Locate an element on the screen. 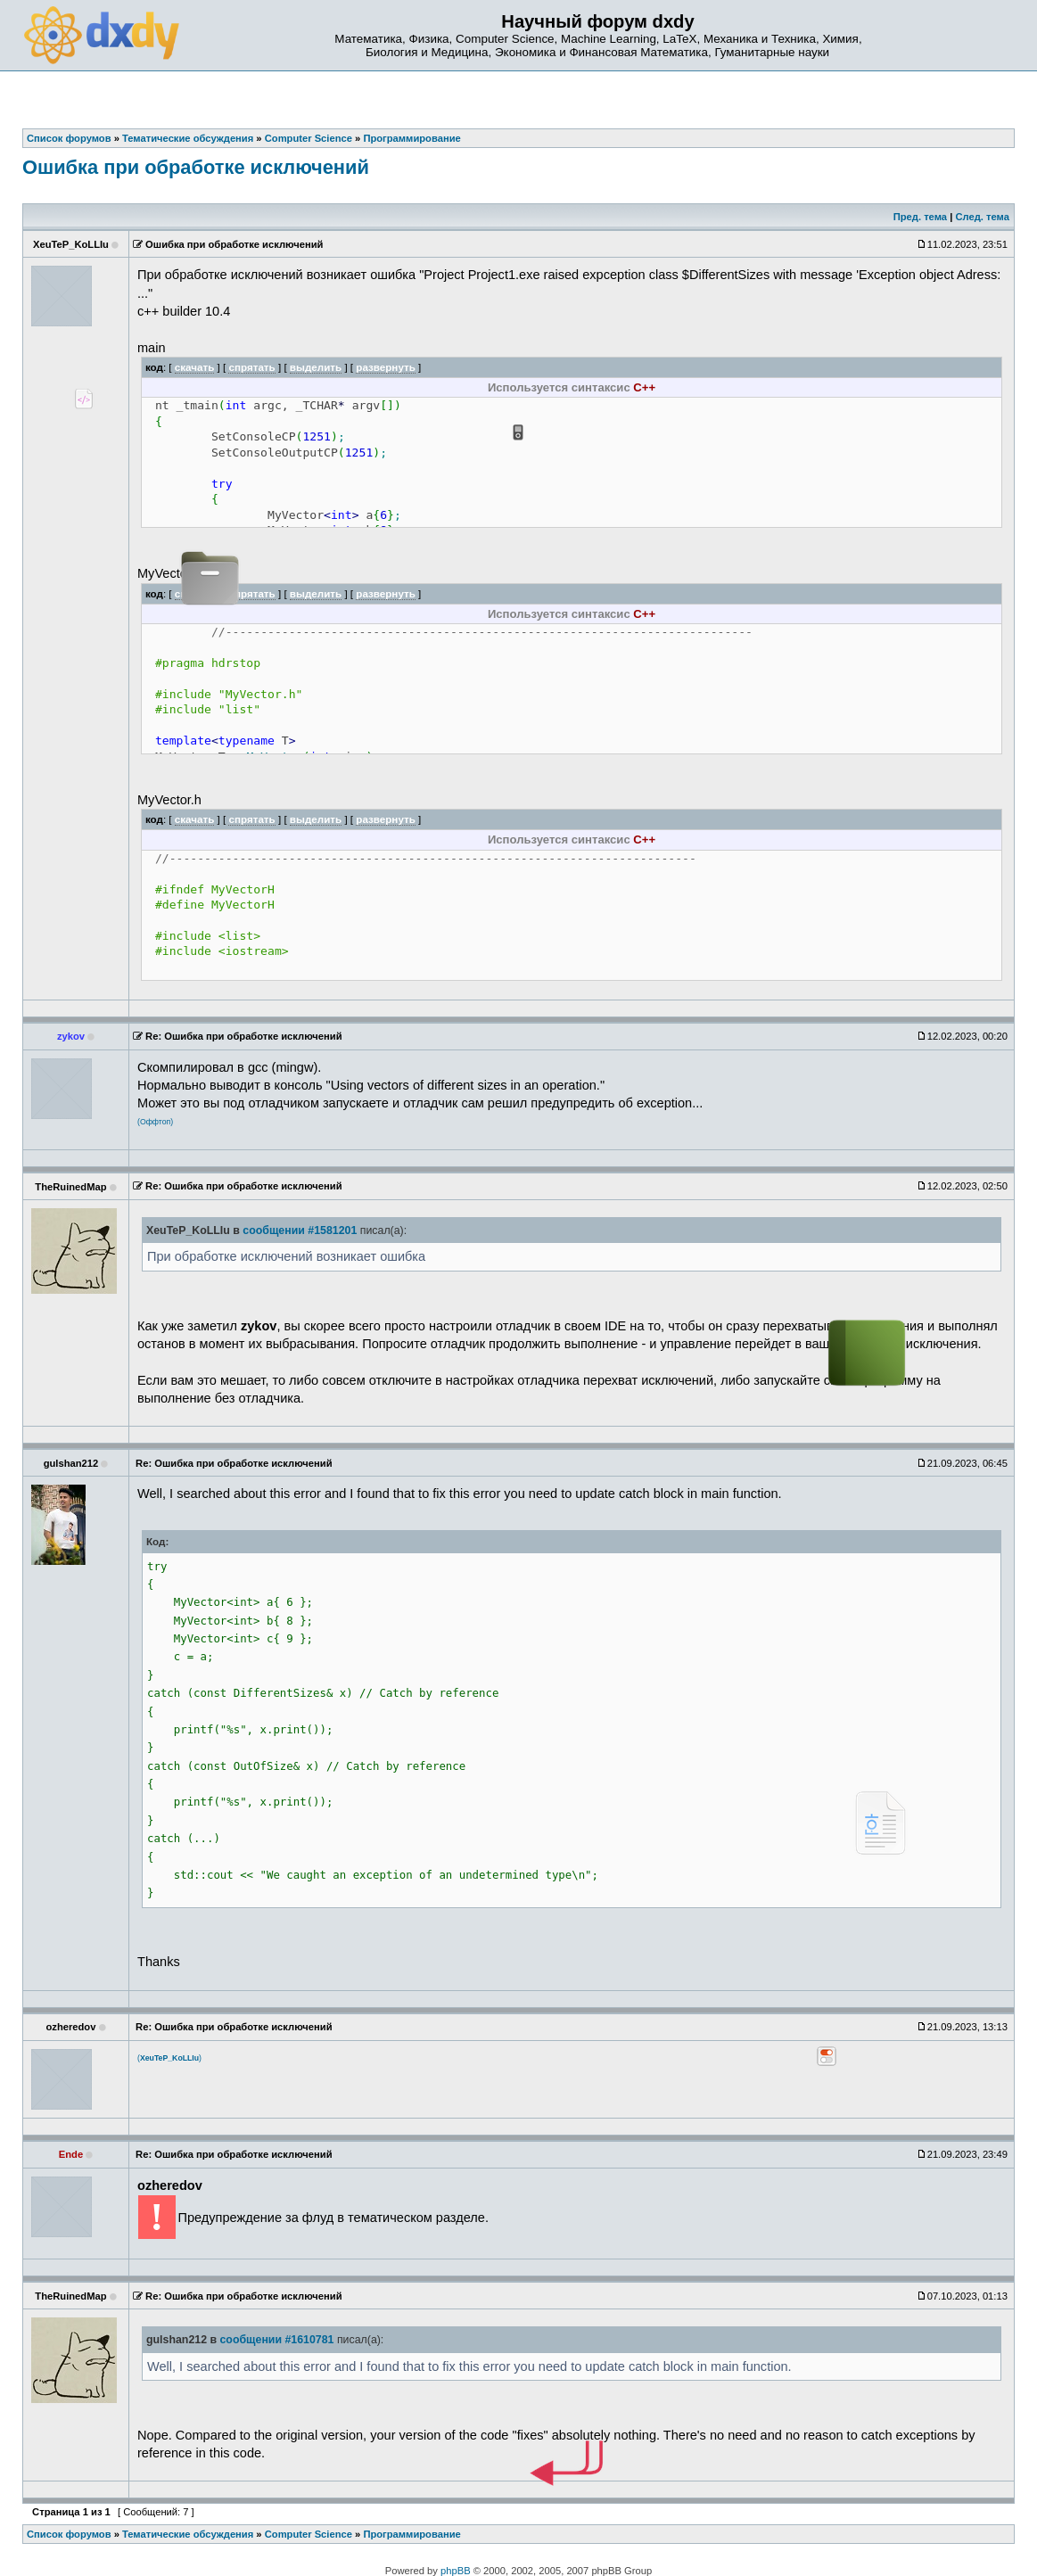 The width and height of the screenshot is (1037, 2576). access desktop folder is located at coordinates (867, 1350).